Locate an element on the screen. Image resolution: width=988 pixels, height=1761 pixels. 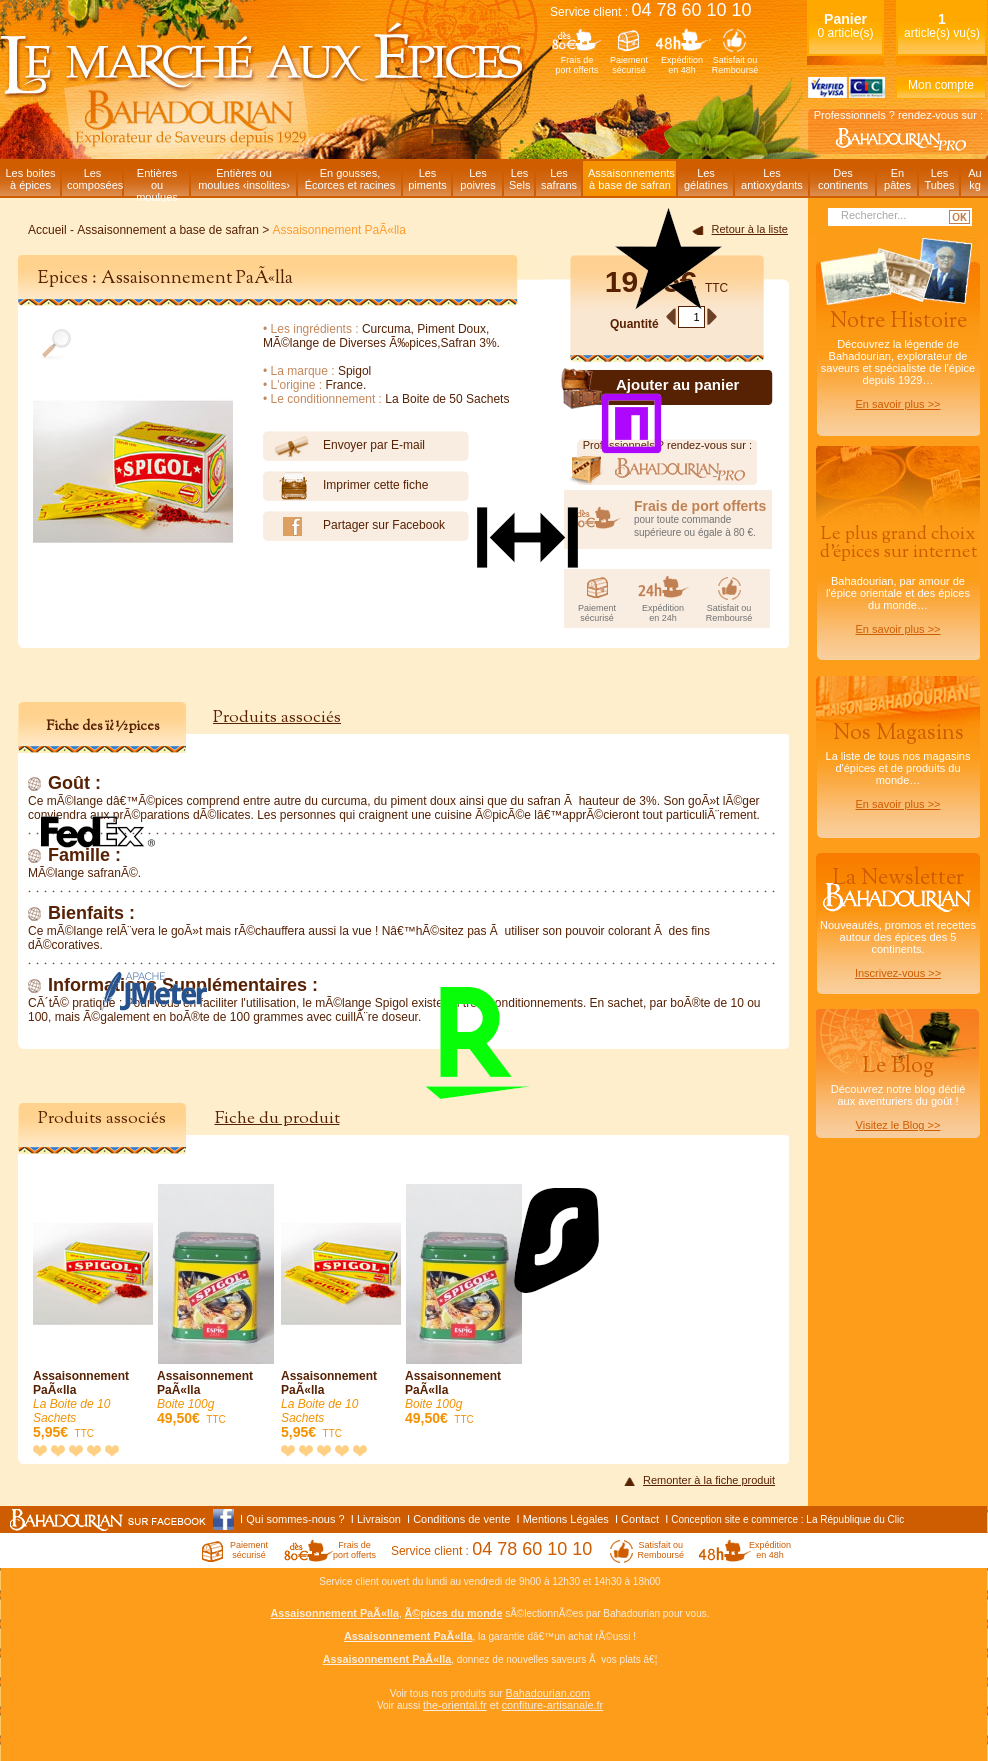
open surfshark vpn app is located at coordinates (556, 1240).